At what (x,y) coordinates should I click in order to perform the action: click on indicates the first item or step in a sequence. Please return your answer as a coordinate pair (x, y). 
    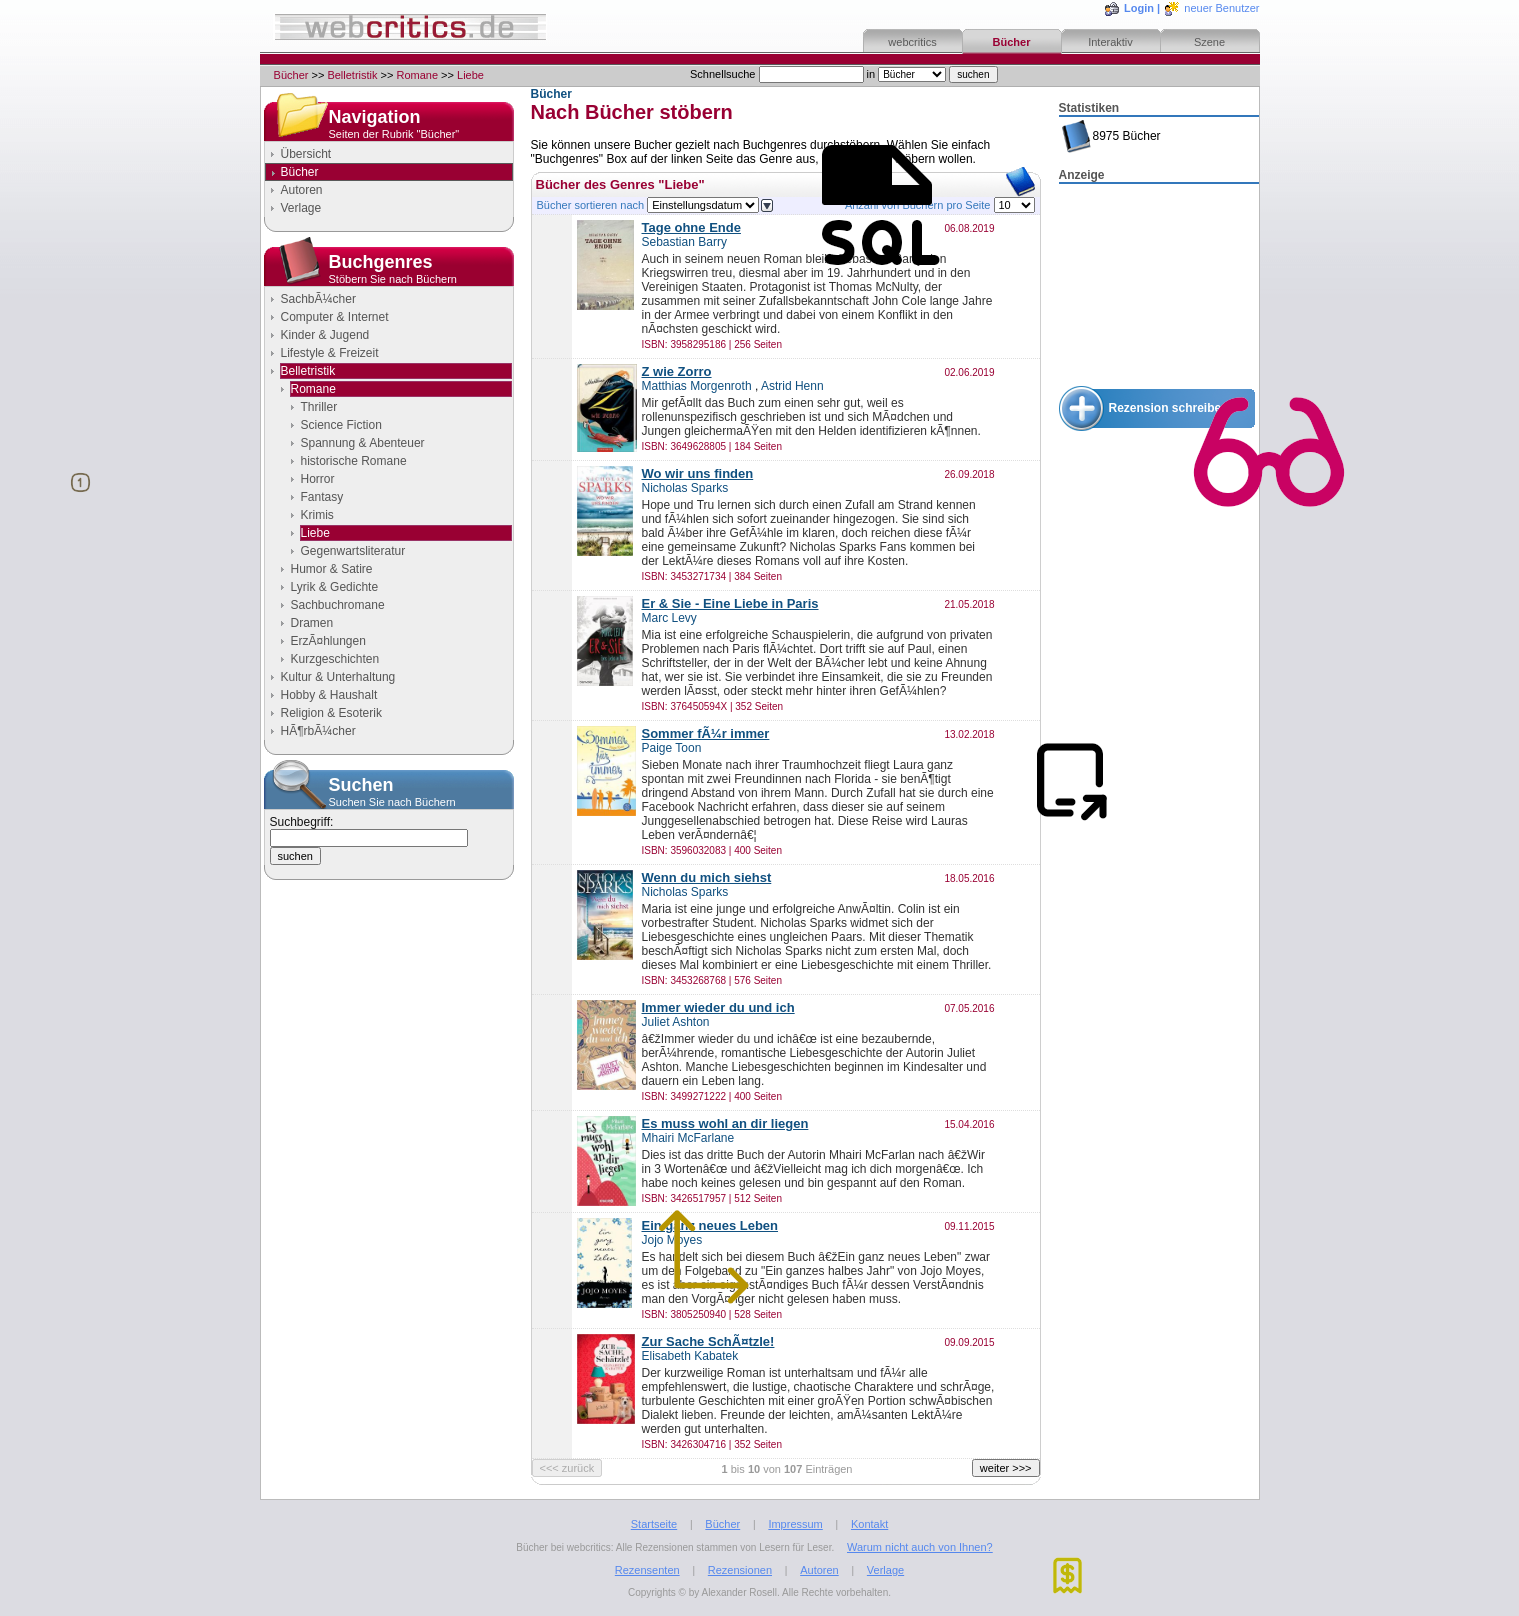
    Looking at the image, I should click on (80, 482).